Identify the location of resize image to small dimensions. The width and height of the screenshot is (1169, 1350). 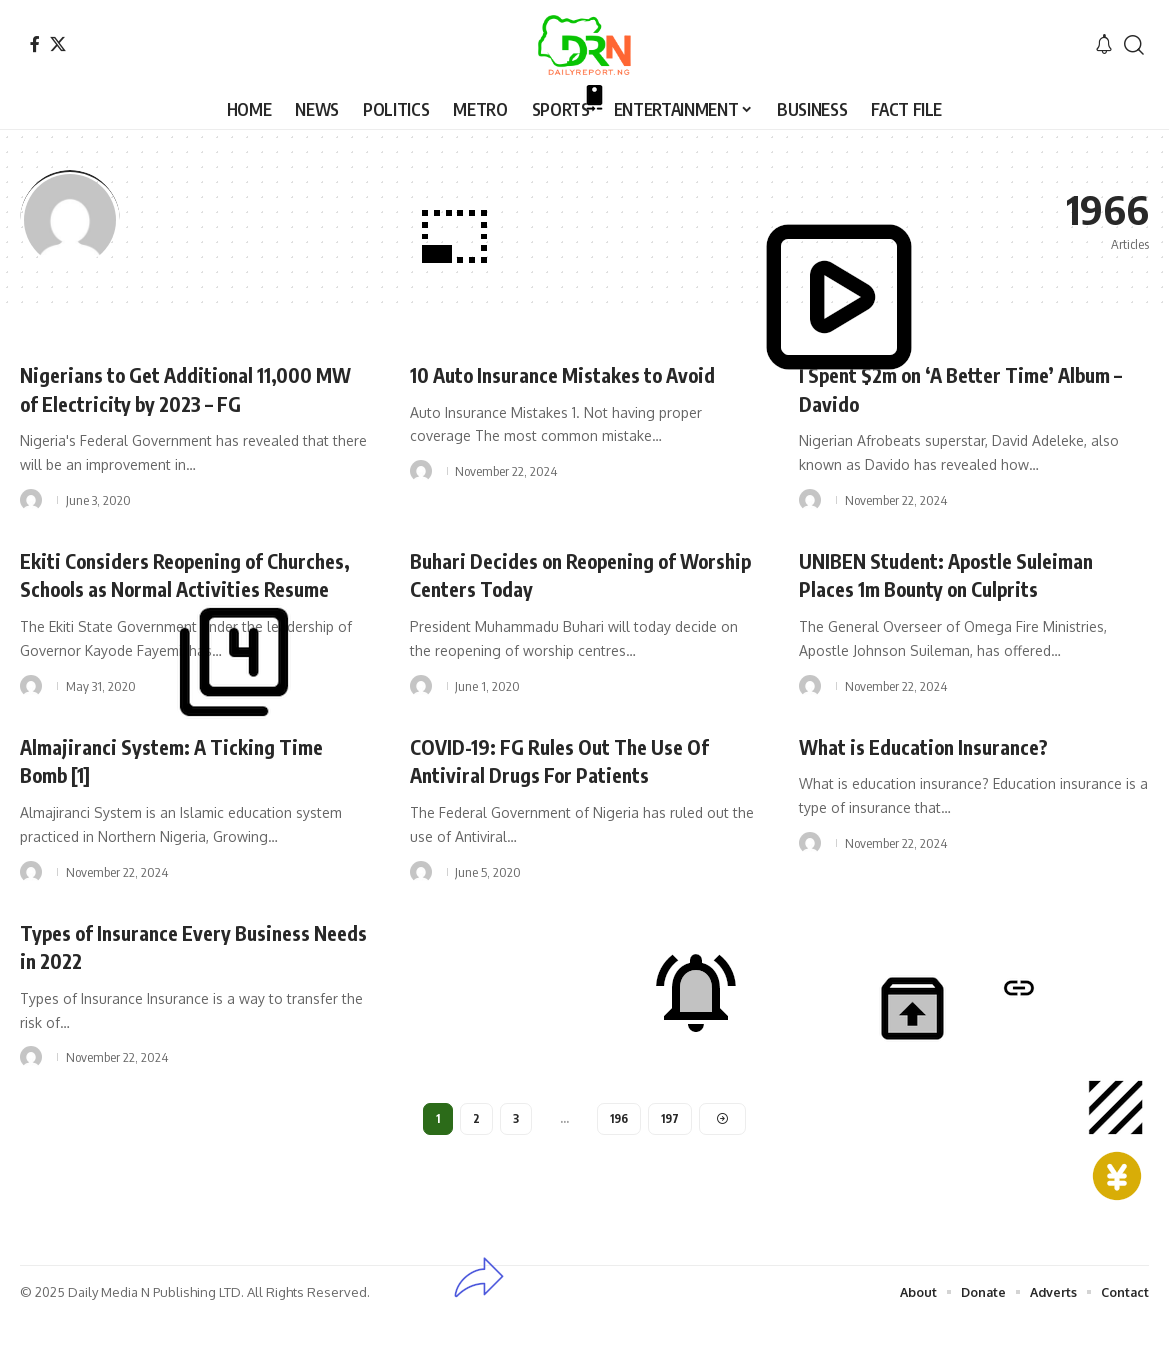
(454, 236).